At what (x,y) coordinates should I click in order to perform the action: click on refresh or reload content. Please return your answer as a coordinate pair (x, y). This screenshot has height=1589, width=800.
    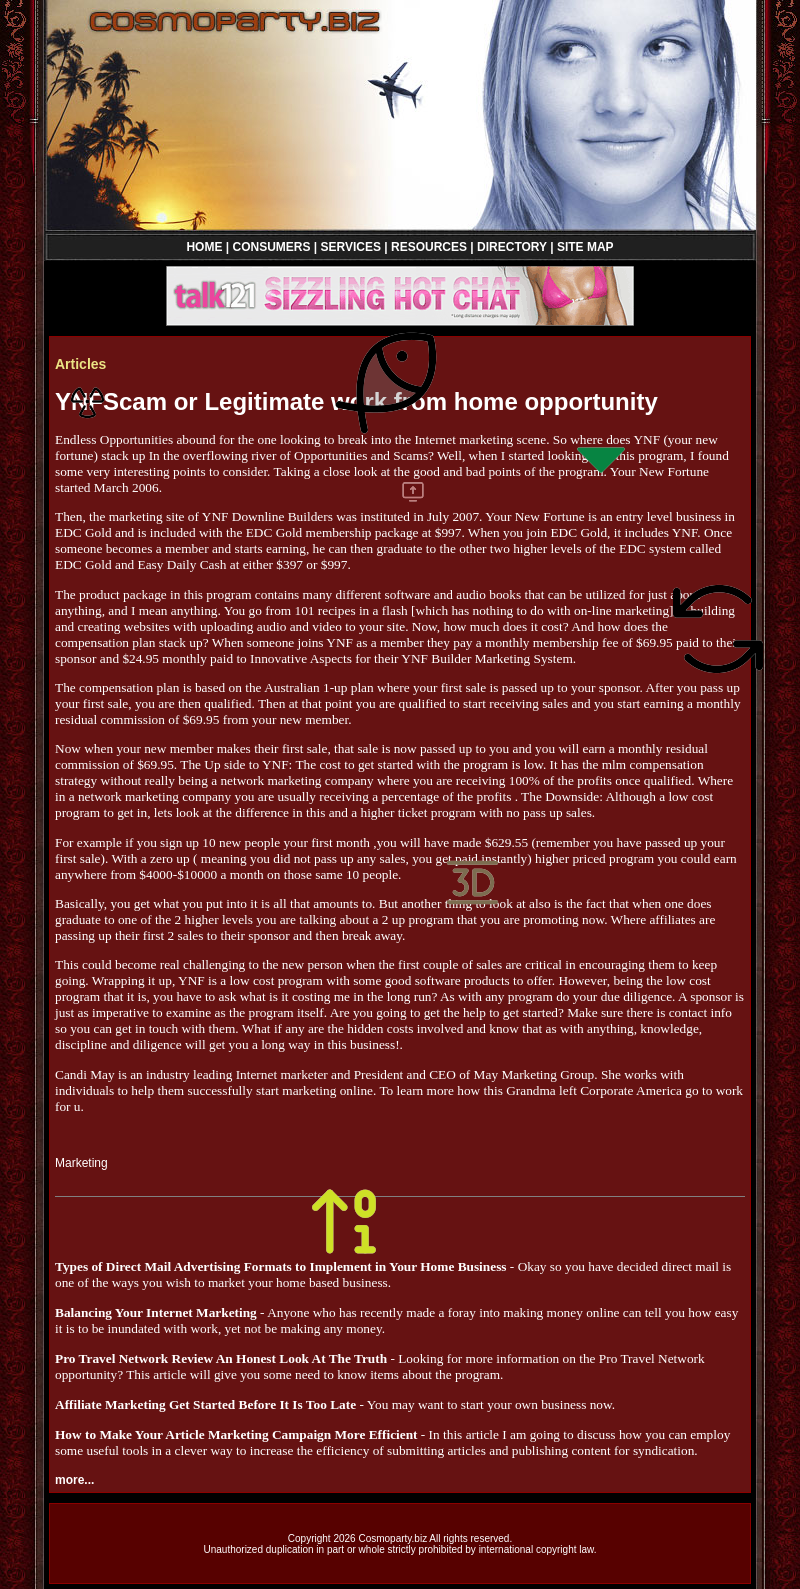
    Looking at the image, I should click on (718, 629).